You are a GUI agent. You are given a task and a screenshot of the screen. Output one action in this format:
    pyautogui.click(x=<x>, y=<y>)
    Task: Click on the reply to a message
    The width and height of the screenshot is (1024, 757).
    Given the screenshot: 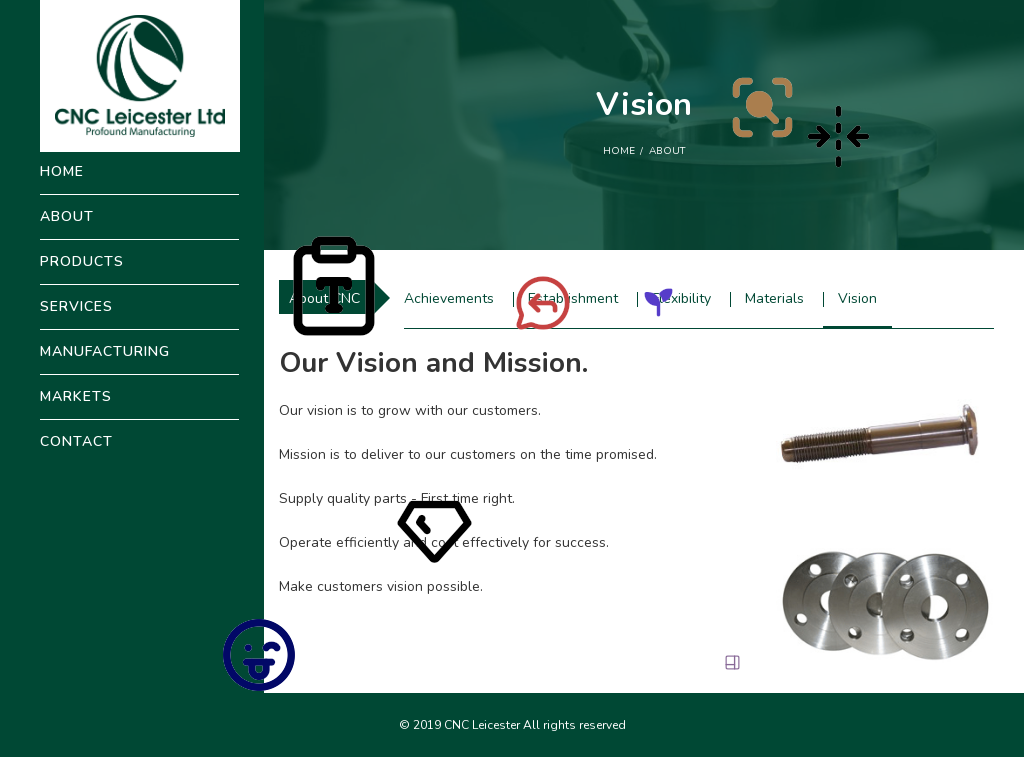 What is the action you would take?
    pyautogui.click(x=543, y=303)
    